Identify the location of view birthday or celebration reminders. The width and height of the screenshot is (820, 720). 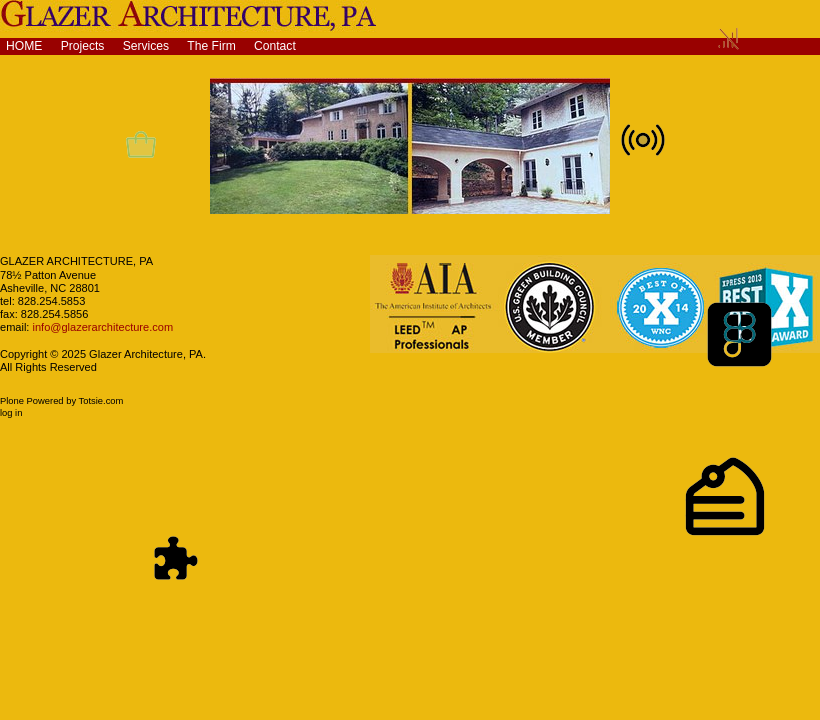
(725, 496).